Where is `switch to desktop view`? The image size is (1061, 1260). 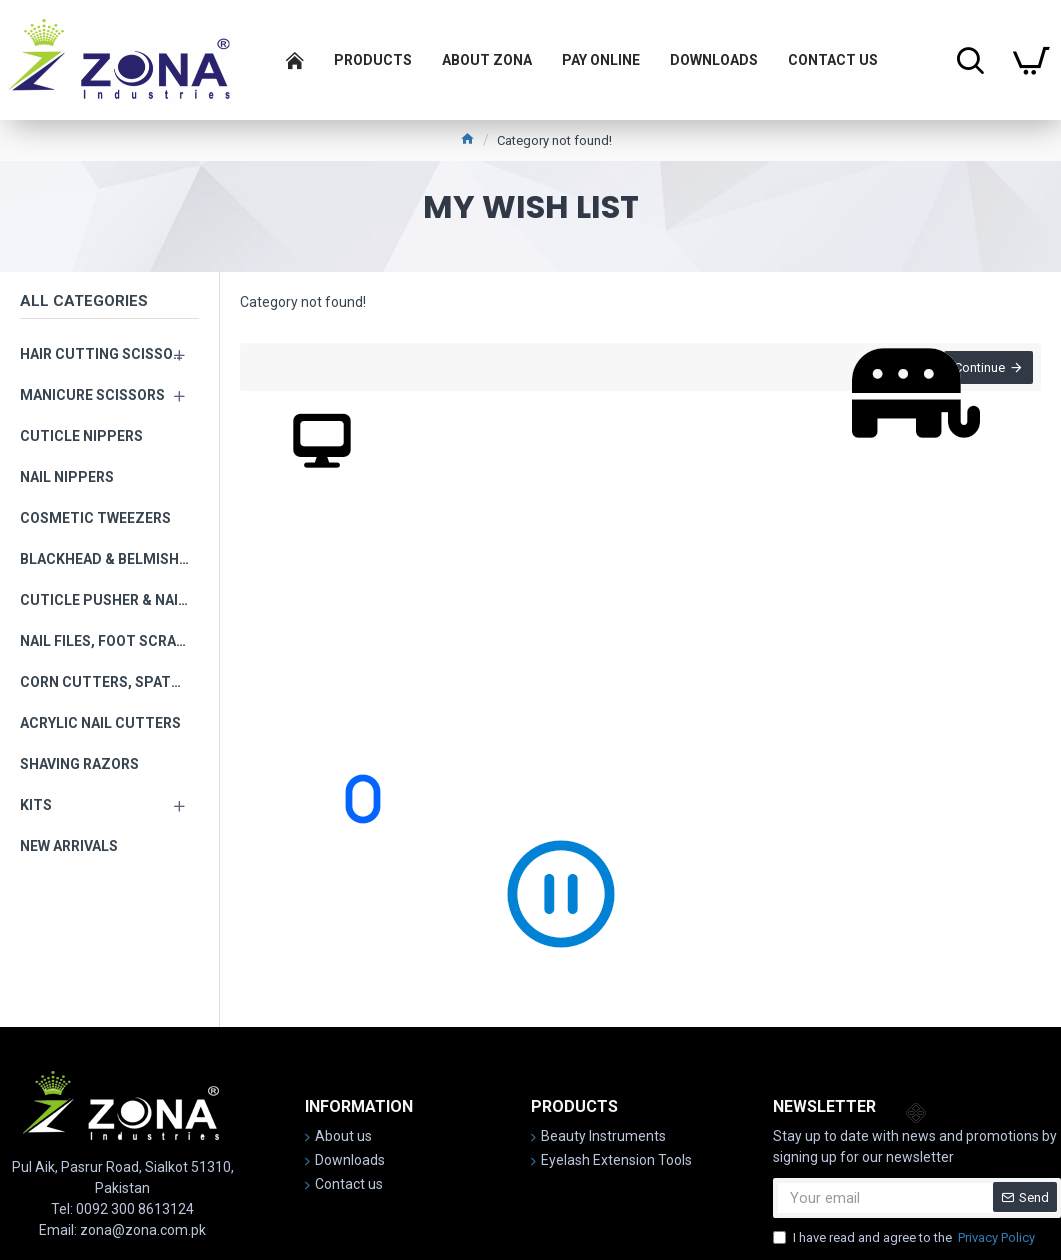 switch to desktop view is located at coordinates (322, 439).